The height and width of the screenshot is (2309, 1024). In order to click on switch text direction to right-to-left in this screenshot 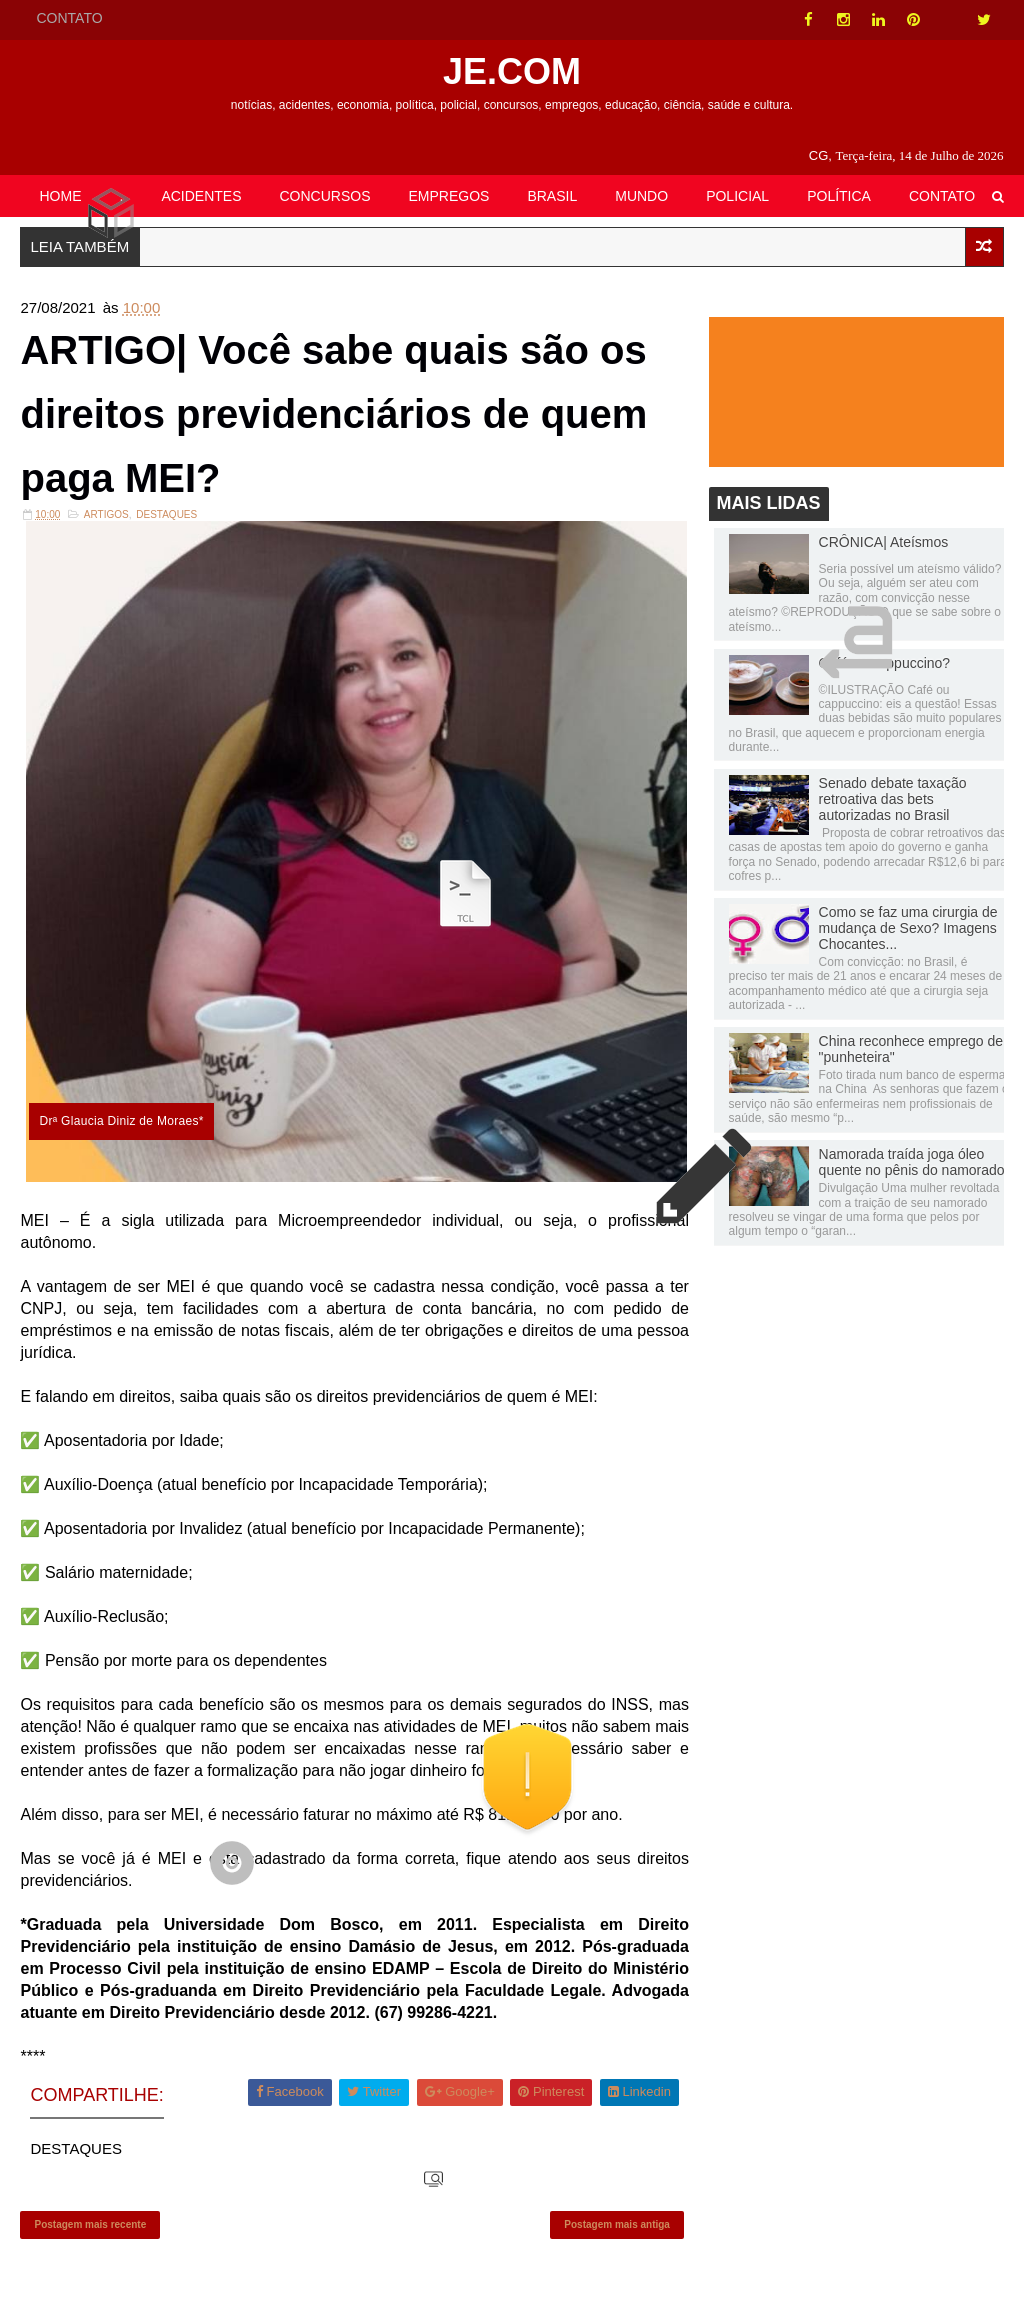, I will do `click(858, 644)`.